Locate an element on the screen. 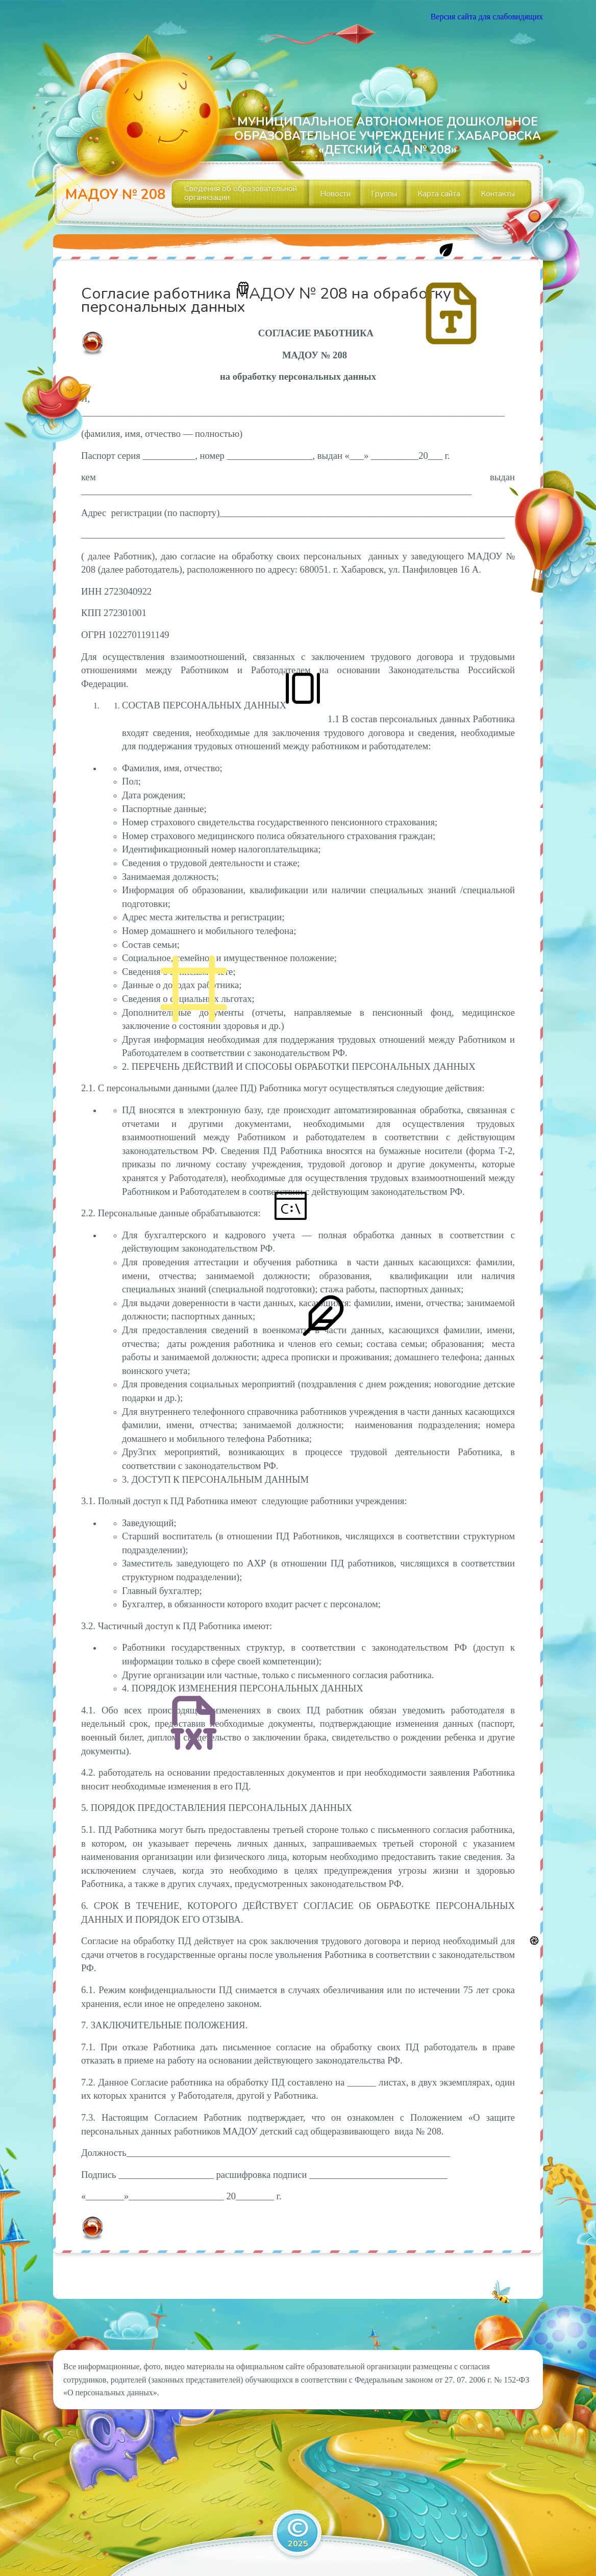 This screenshot has width=596, height=2576. indicates content is loading is located at coordinates (534, 1941).